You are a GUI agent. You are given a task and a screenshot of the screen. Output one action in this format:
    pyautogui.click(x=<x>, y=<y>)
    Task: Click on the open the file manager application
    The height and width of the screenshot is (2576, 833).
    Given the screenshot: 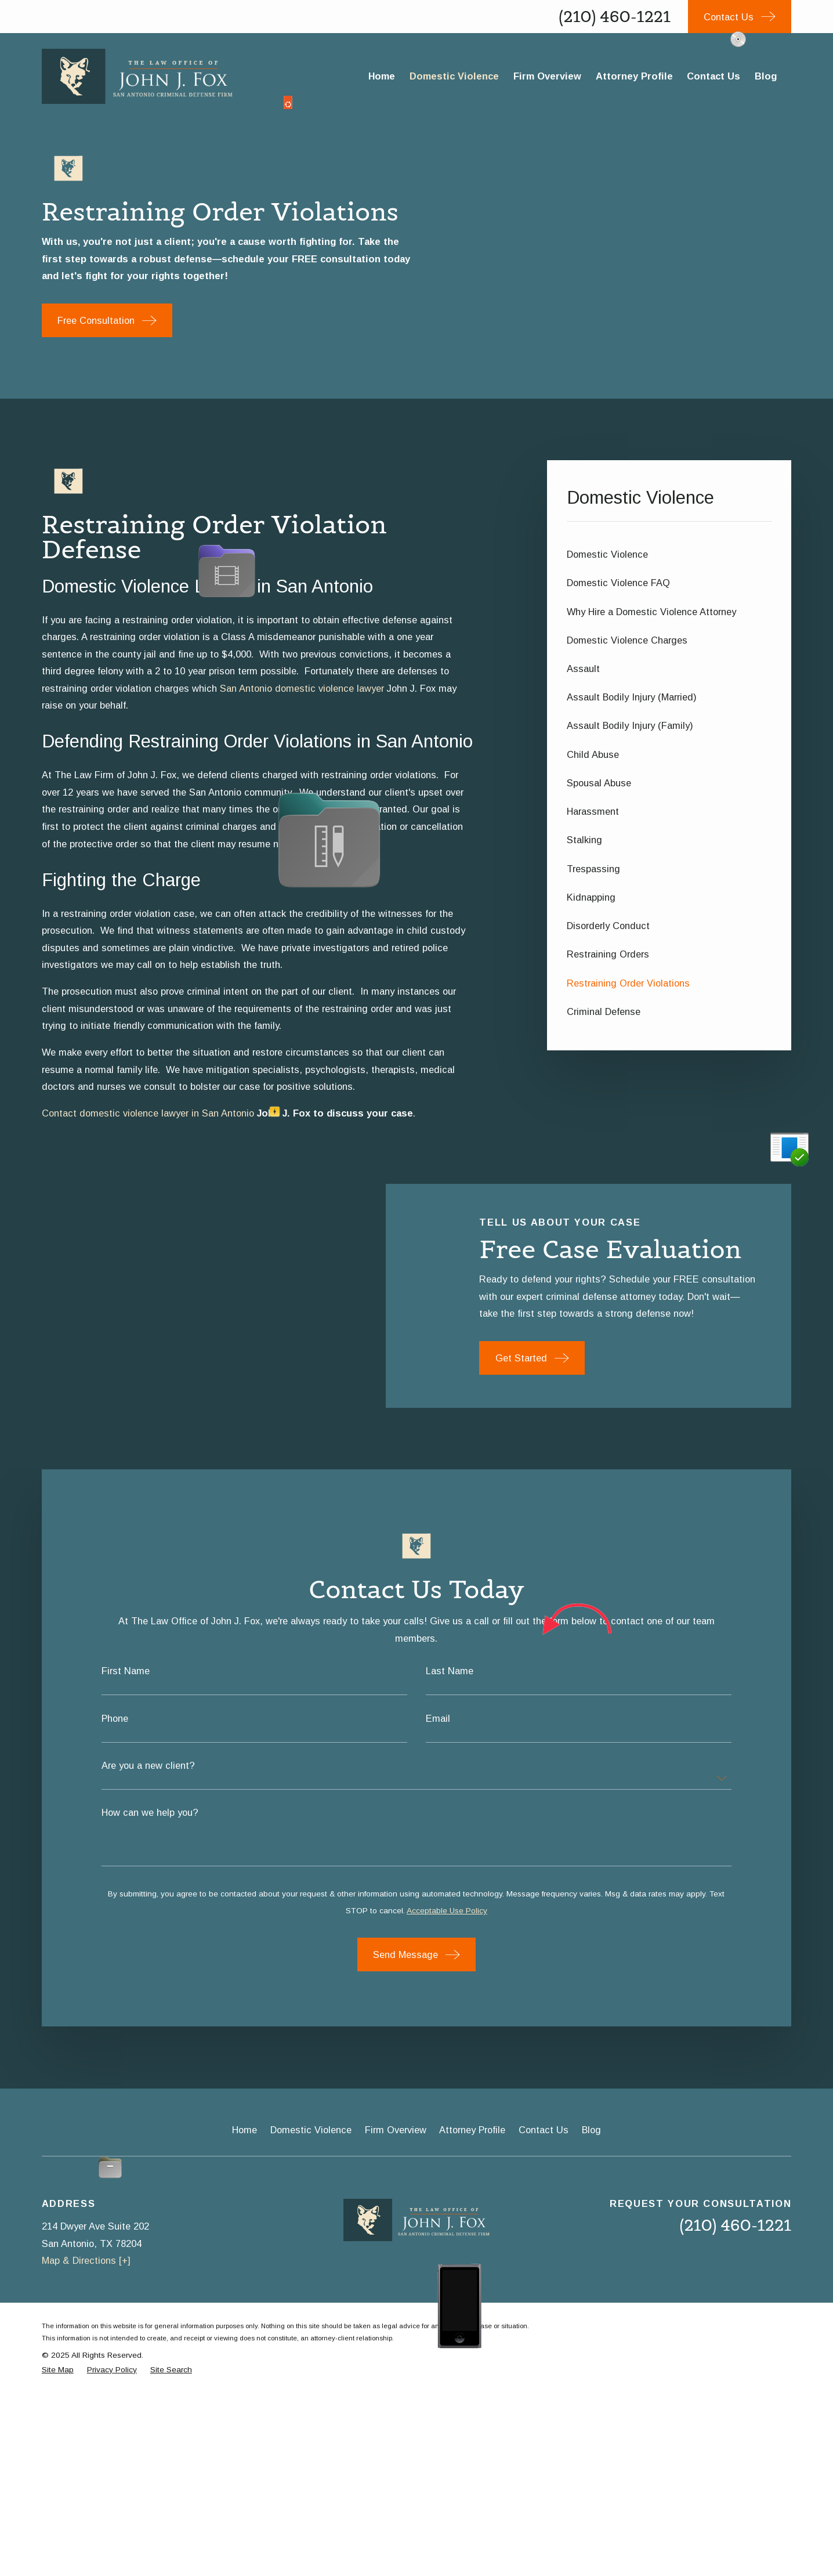 What is the action you would take?
    pyautogui.click(x=110, y=2167)
    